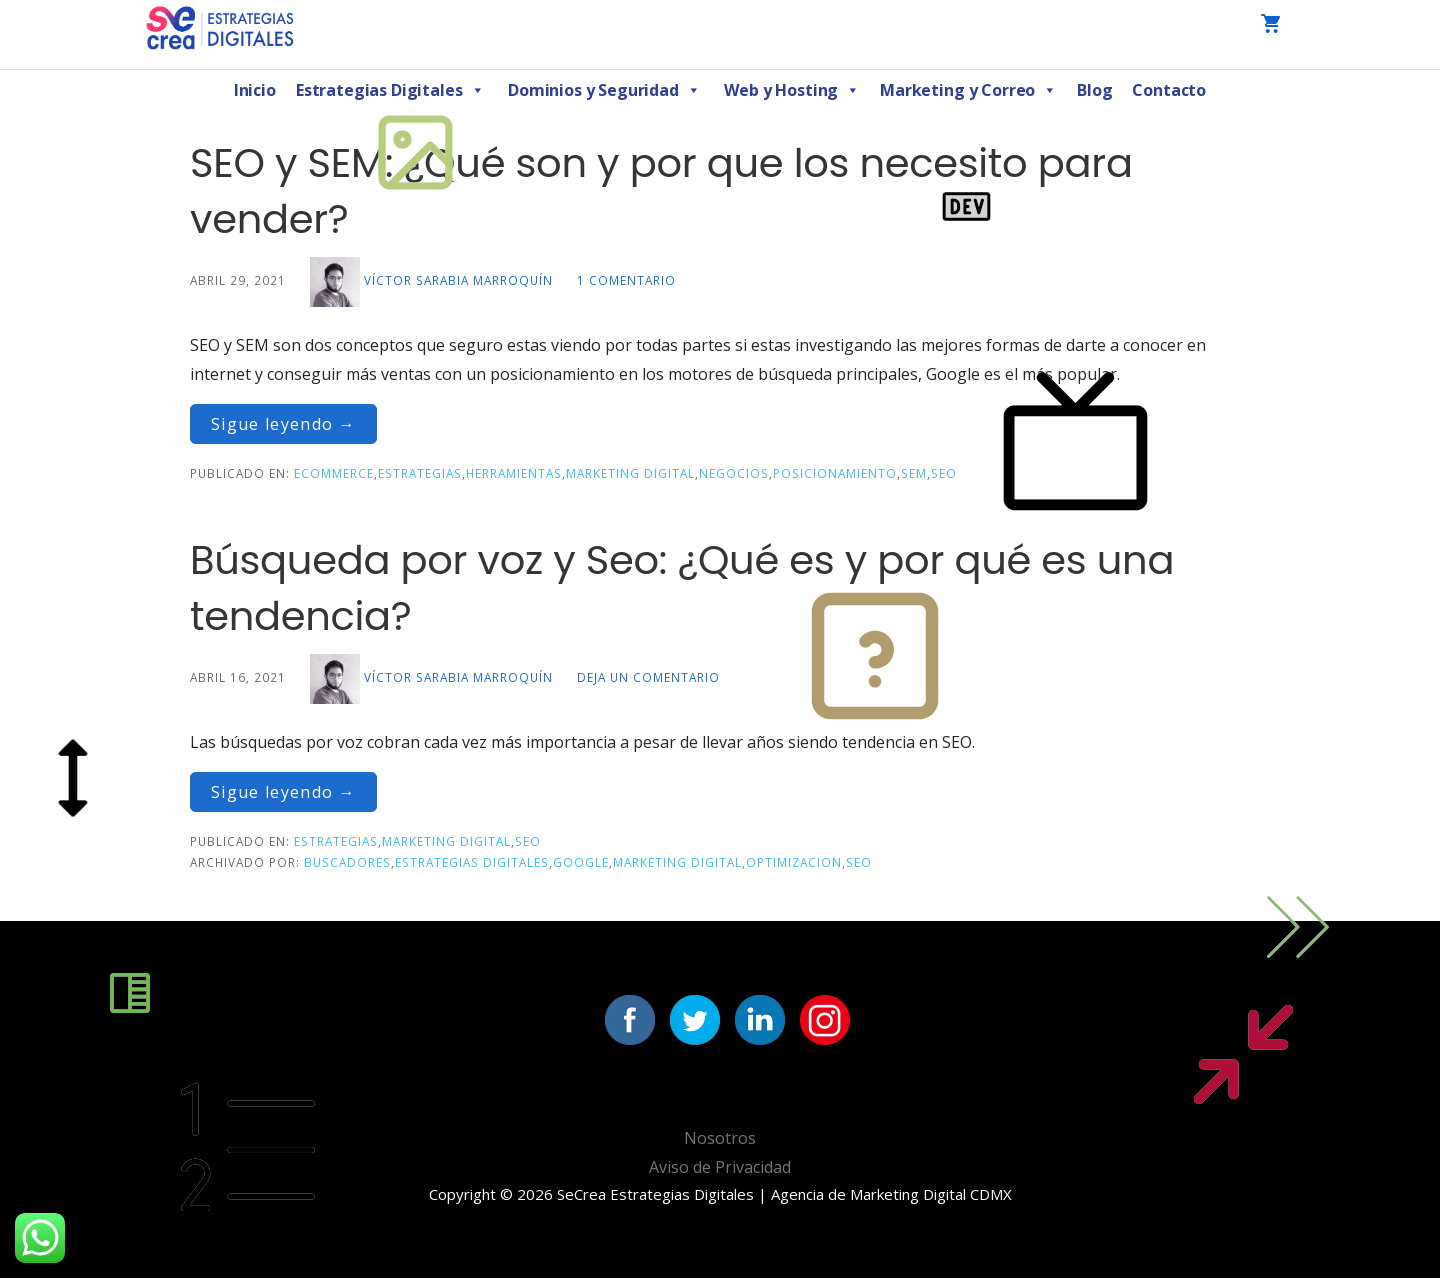  What do you see at coordinates (1075, 449) in the screenshot?
I see `access TV or video streaming features` at bounding box center [1075, 449].